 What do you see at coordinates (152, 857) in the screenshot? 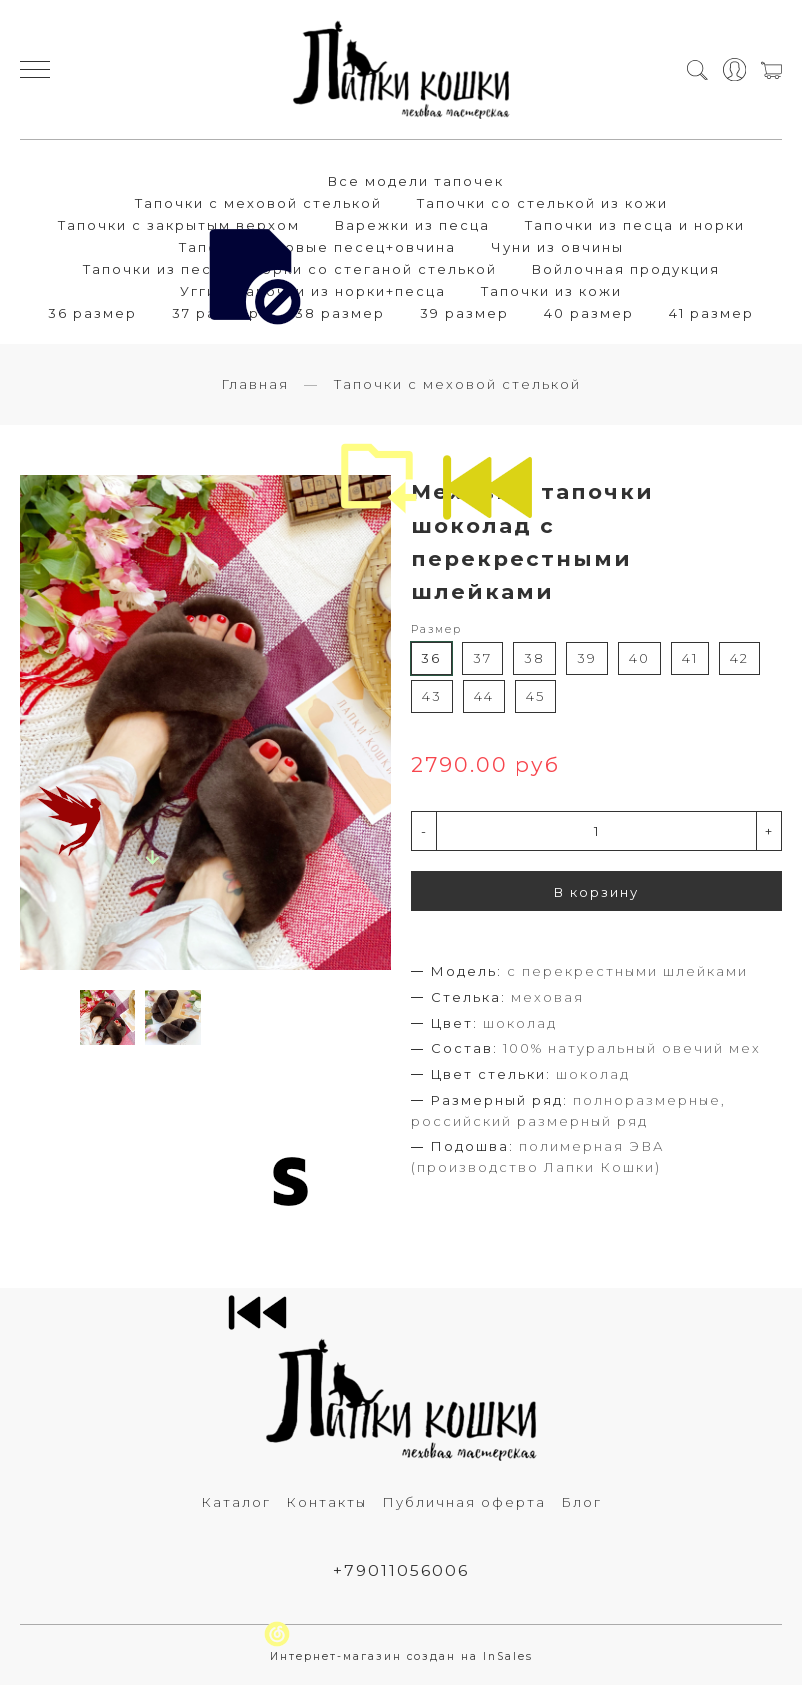
I see `scroll down or view more content` at bounding box center [152, 857].